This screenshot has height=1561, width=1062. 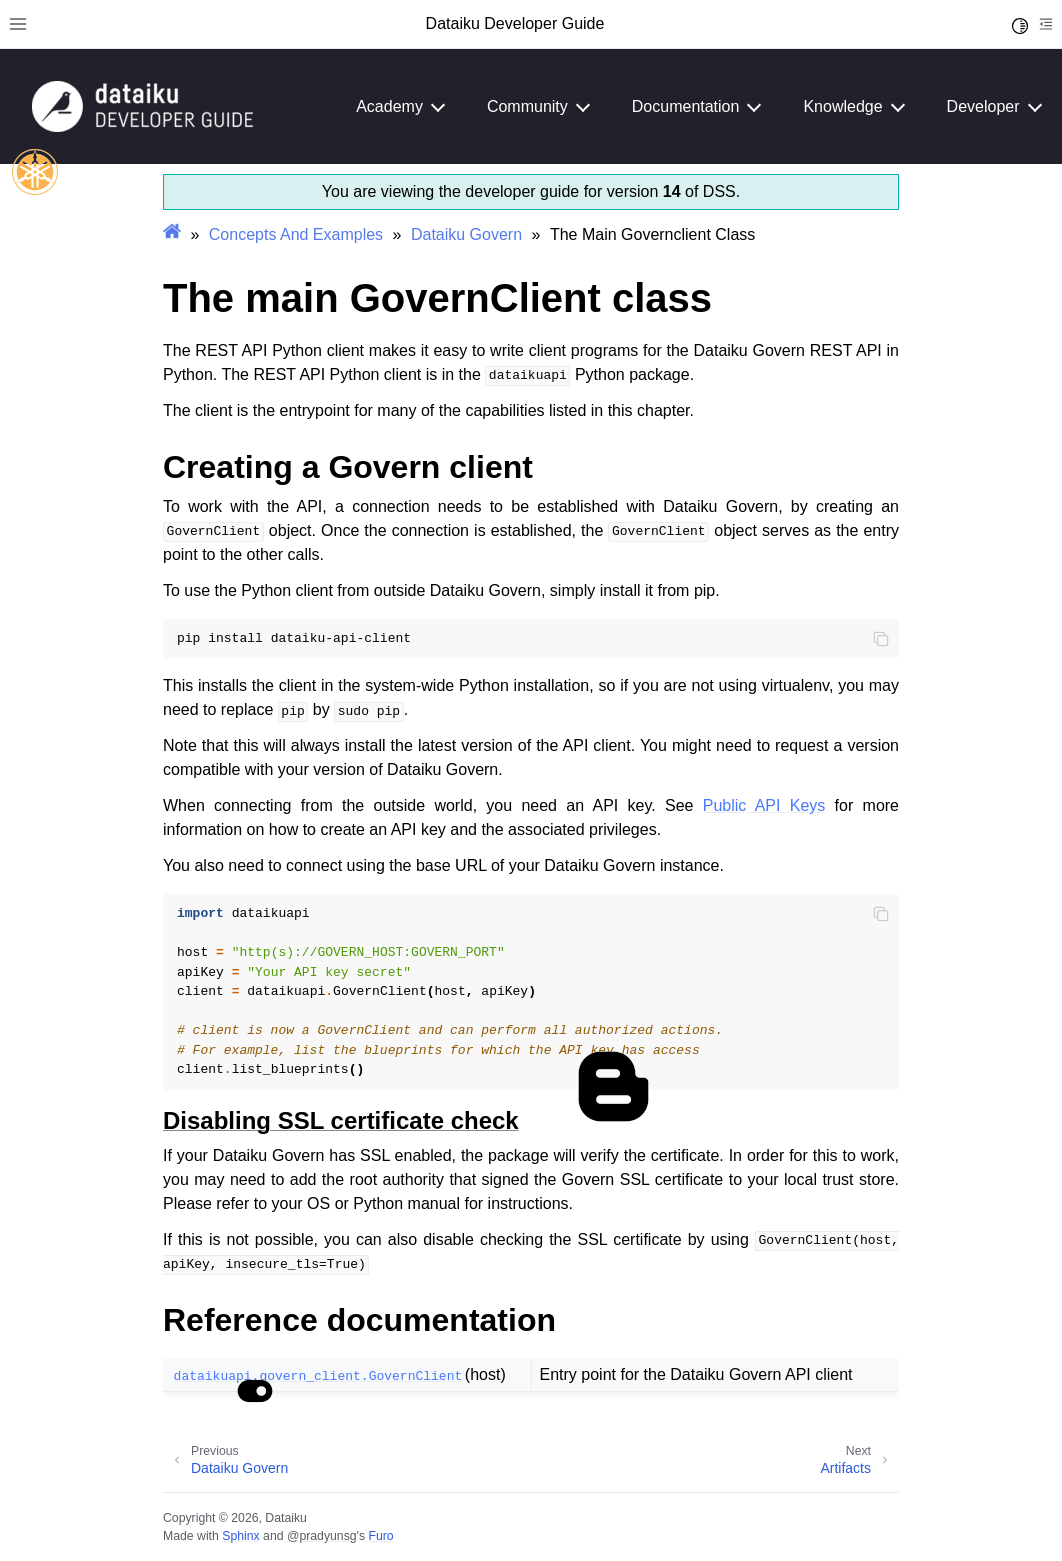 What do you see at coordinates (35, 172) in the screenshot?
I see `yamaha motor corporation logo` at bounding box center [35, 172].